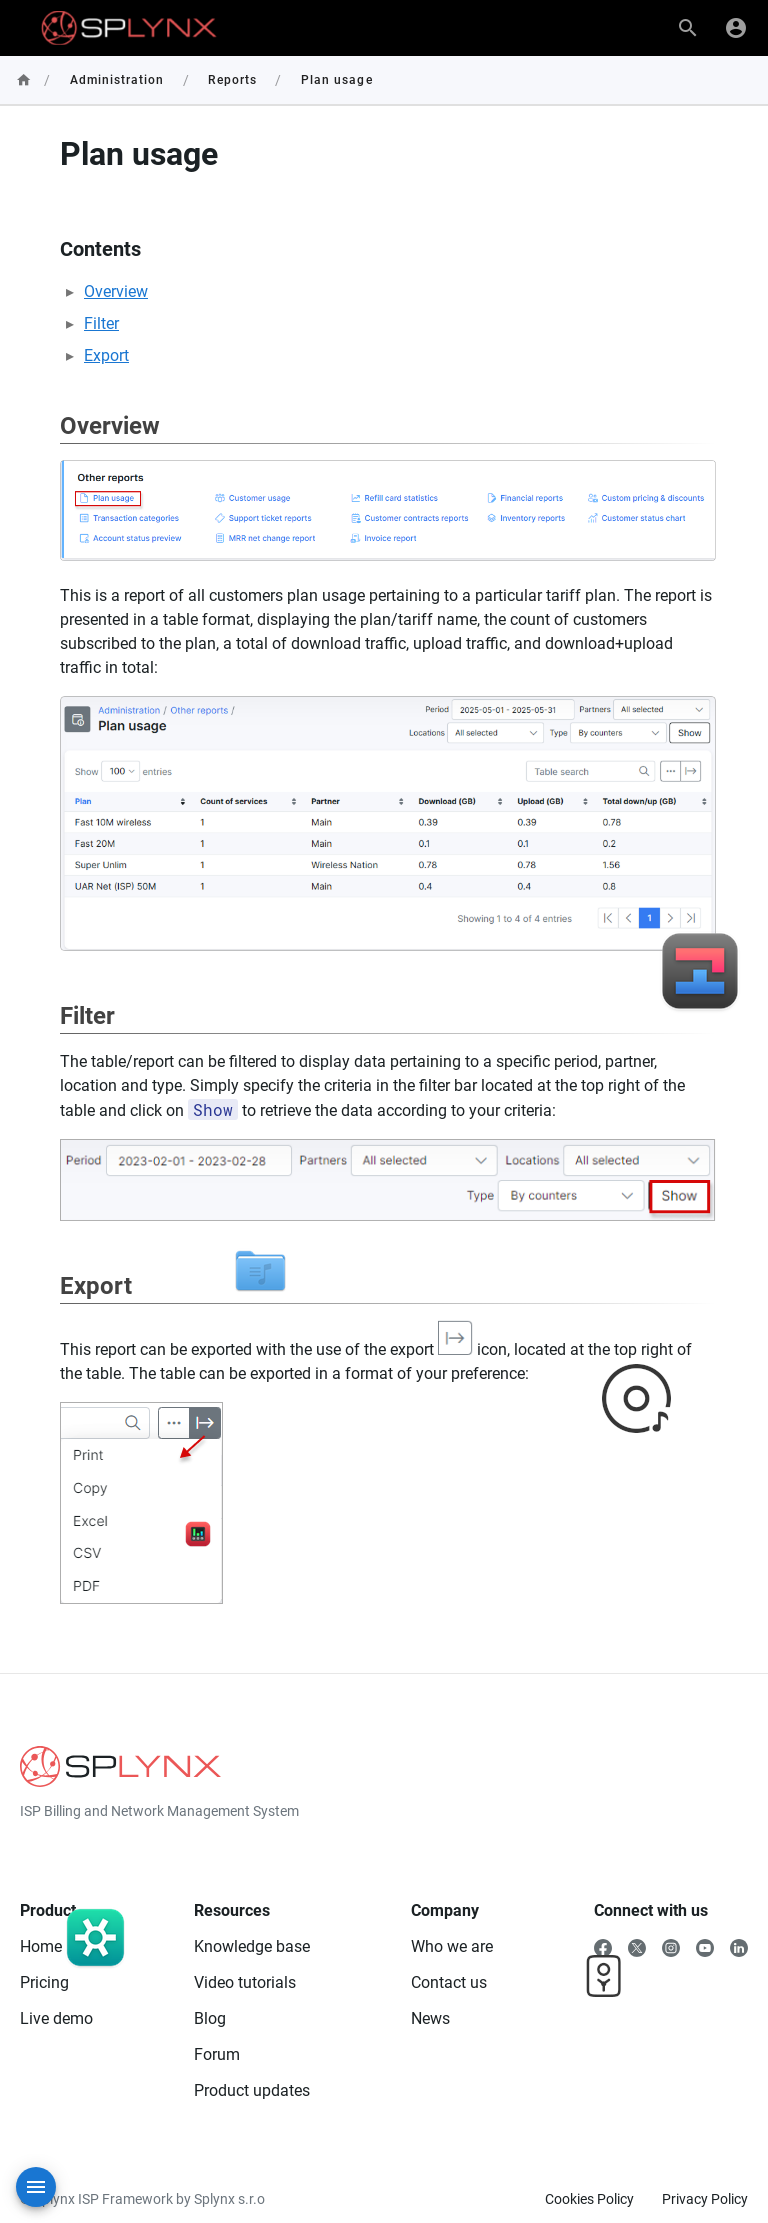 The image size is (768, 2223). Describe the element at coordinates (700, 971) in the screenshot. I see `launch quadrapassel tetris-style puzzle game` at that location.